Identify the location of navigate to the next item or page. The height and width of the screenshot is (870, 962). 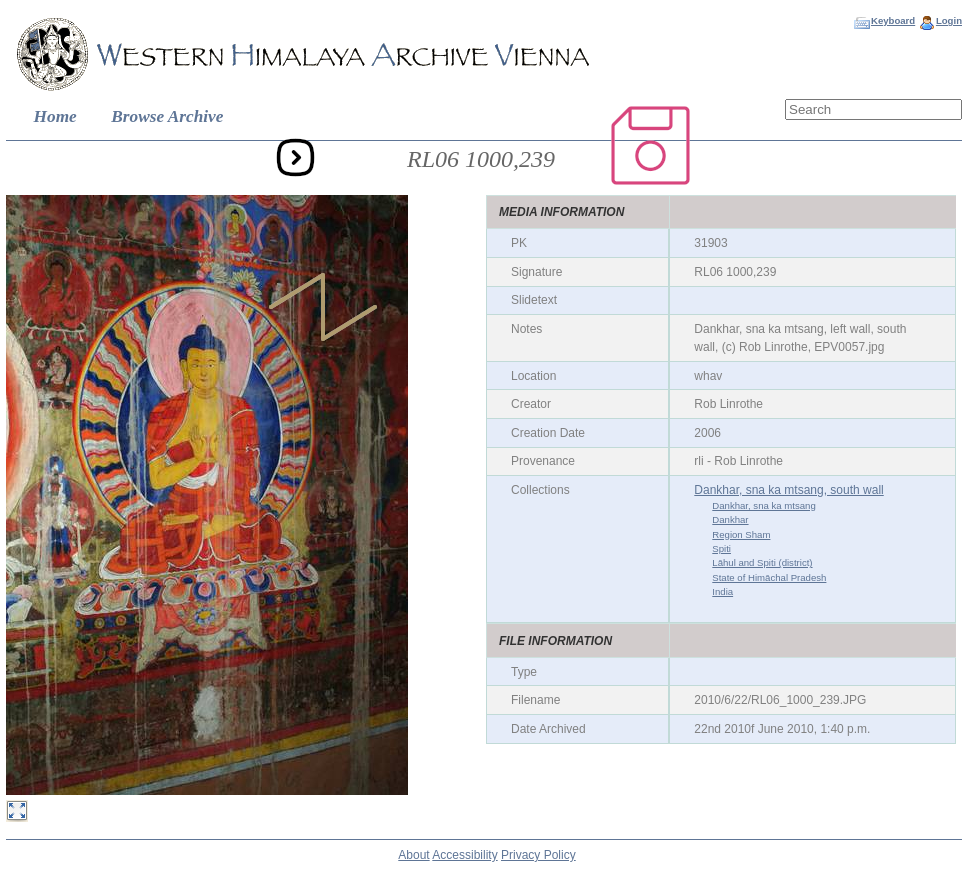
(295, 157).